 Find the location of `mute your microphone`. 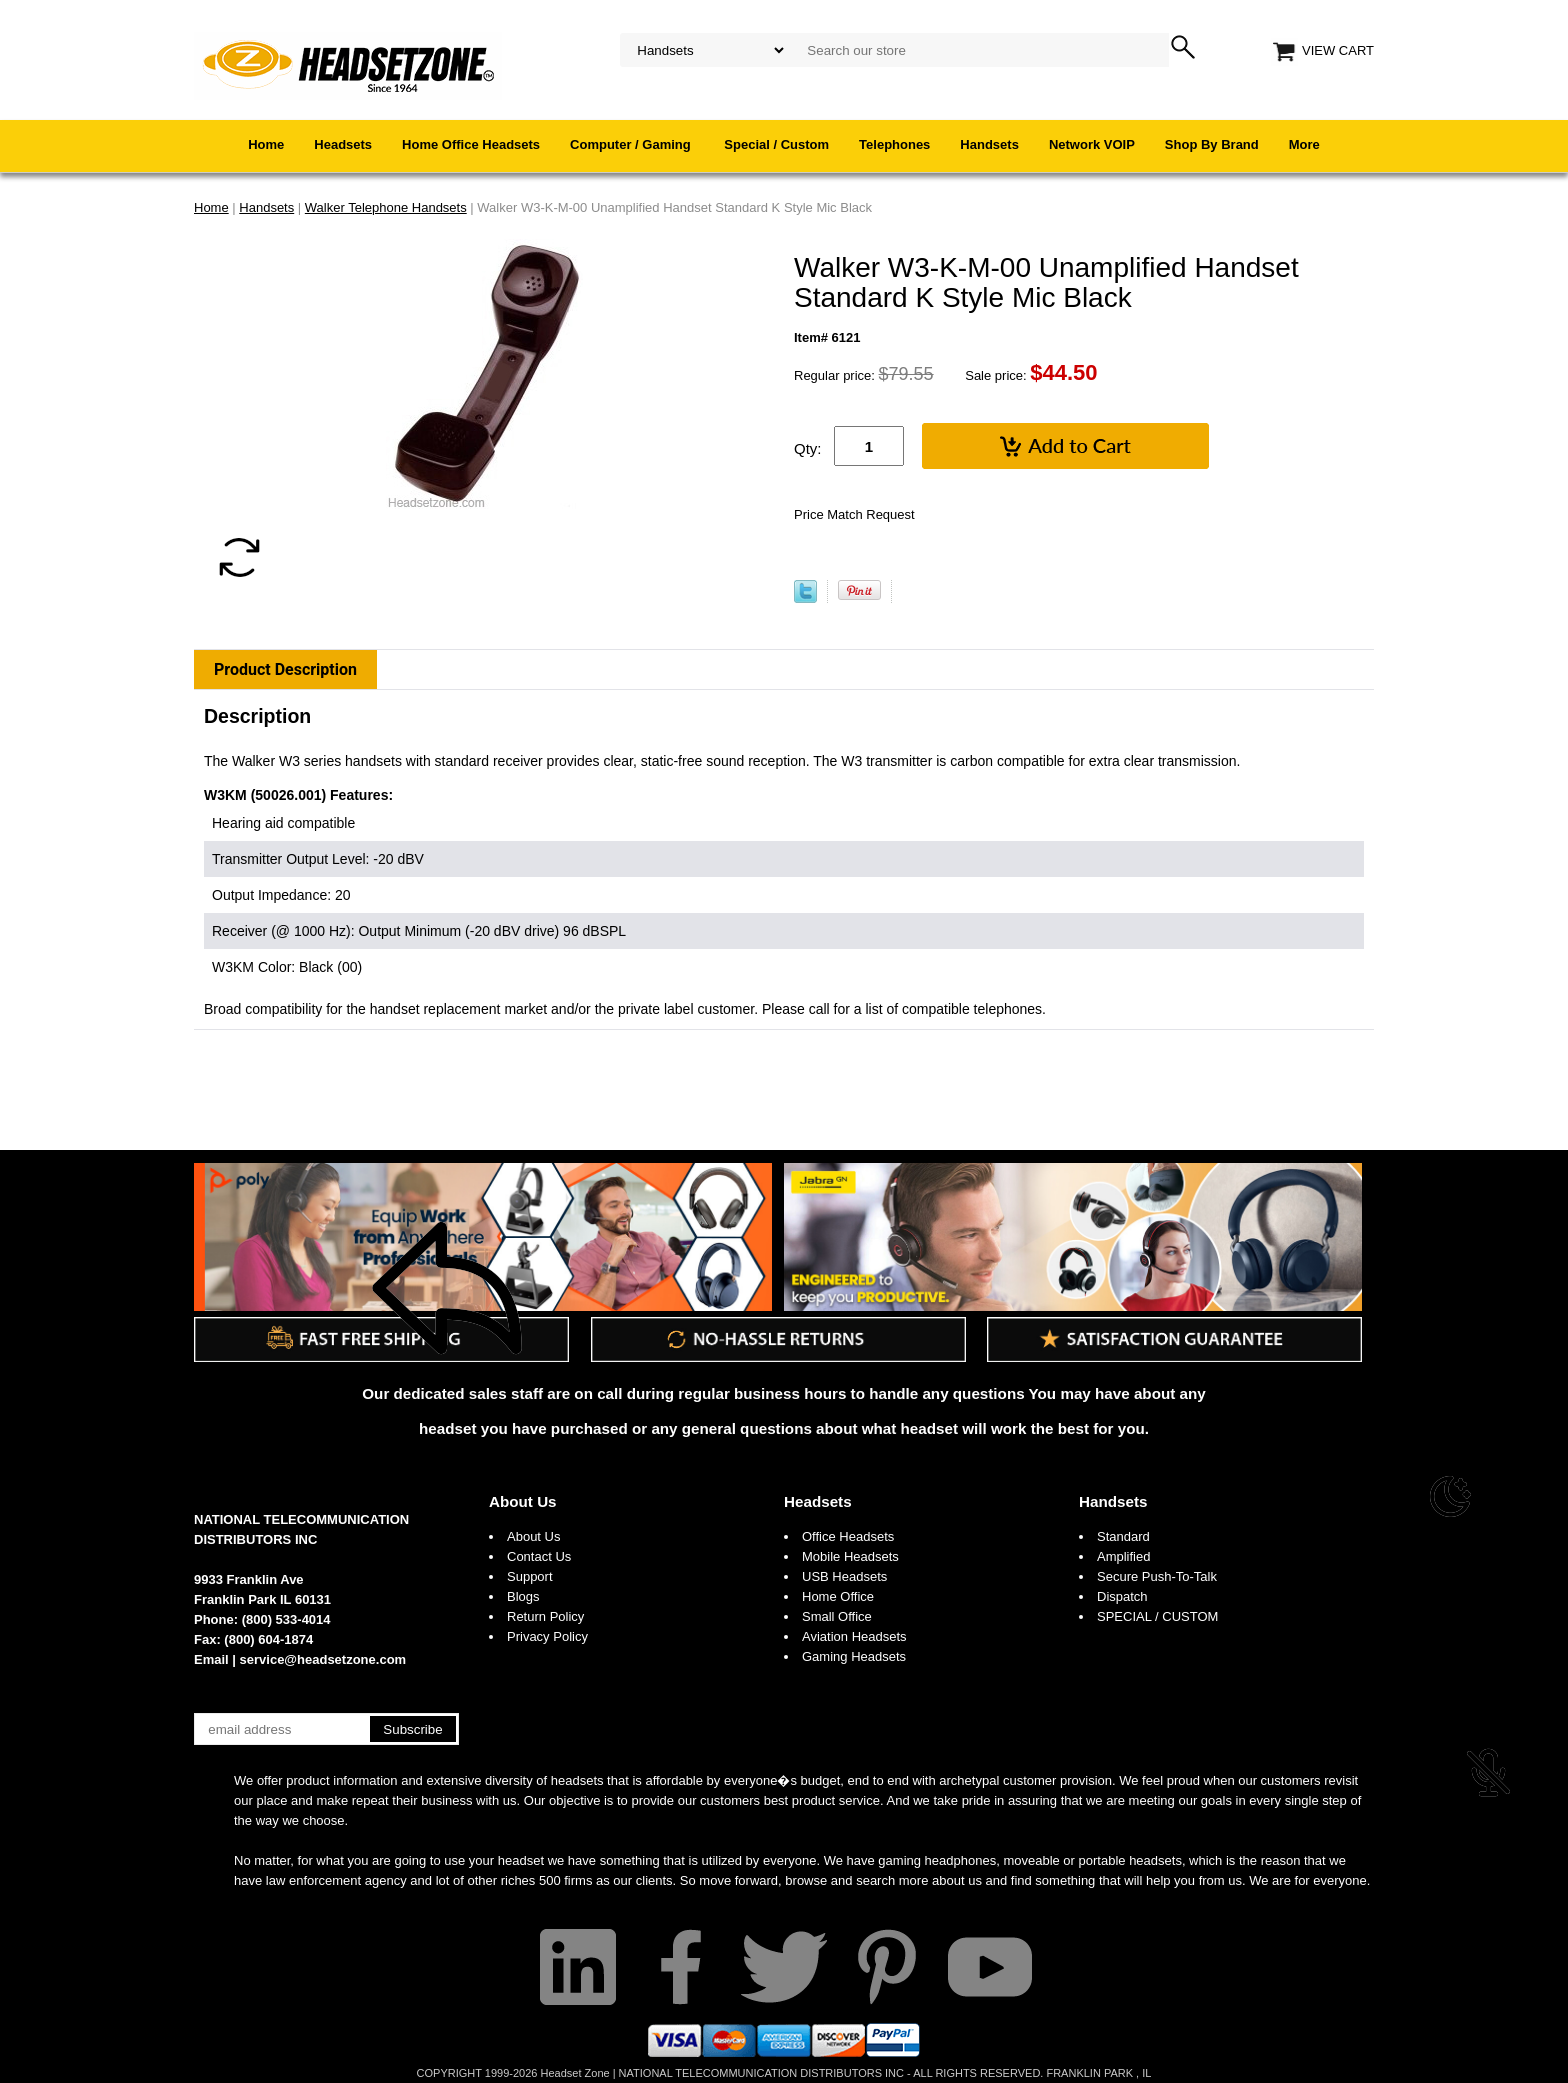

mute your microphone is located at coordinates (1488, 1772).